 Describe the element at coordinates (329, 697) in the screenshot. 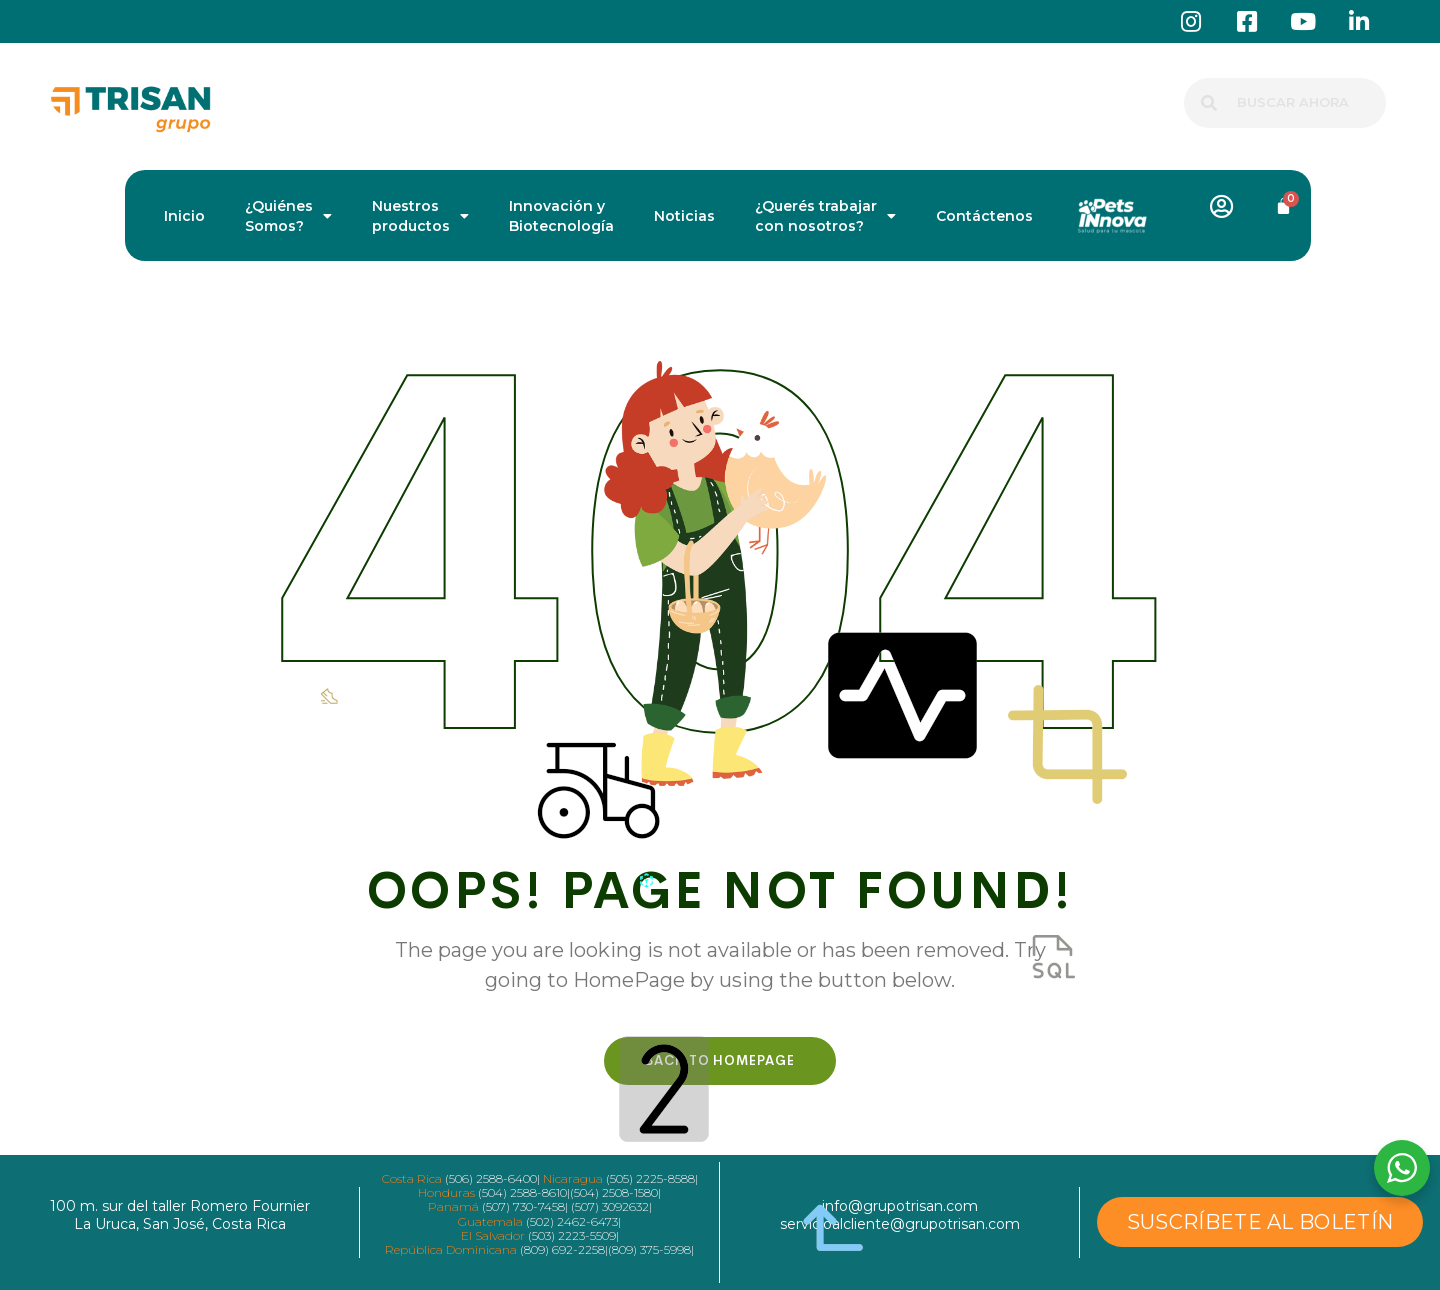

I see `start a running or fitness activity` at that location.